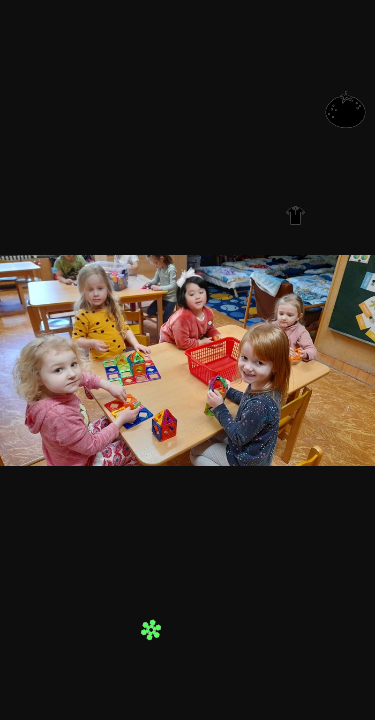  I want to click on select tangerine or citrus fruit item, so click(345, 109).